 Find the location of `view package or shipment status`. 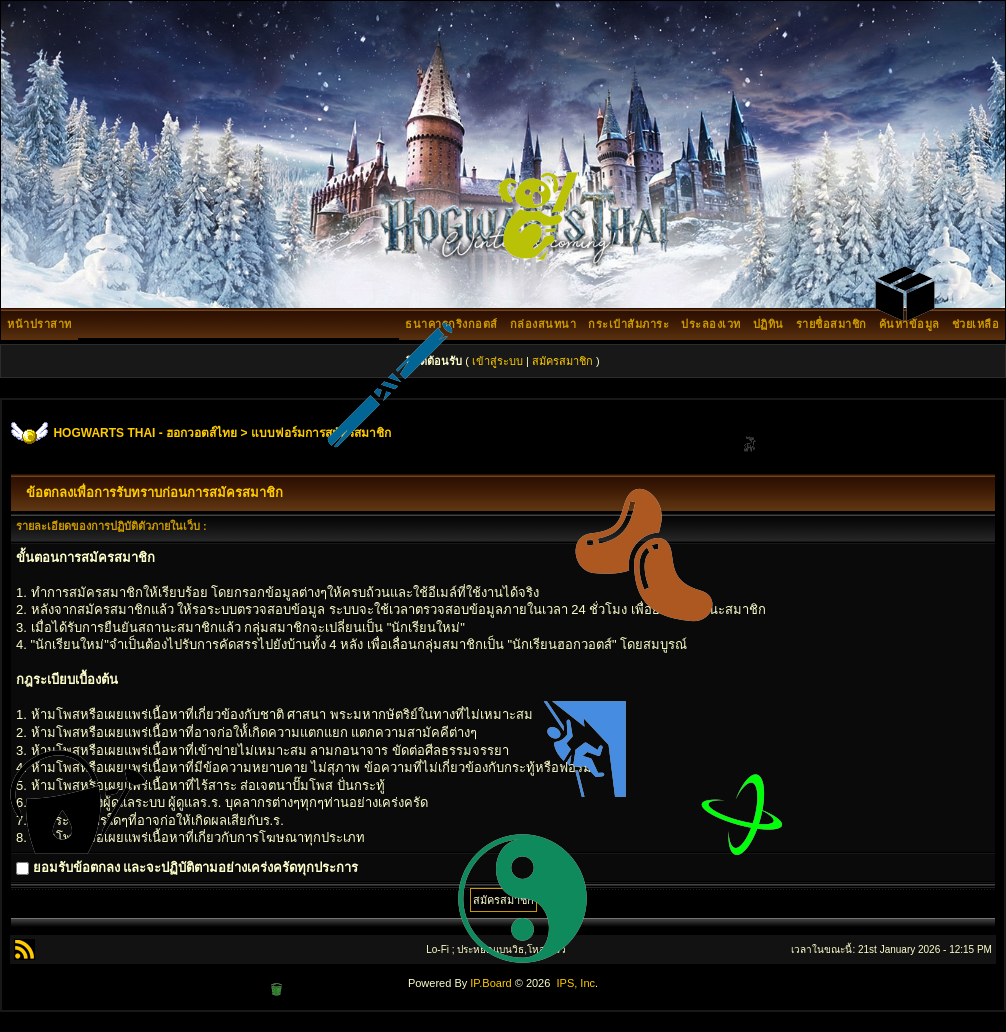

view package or shipment status is located at coordinates (905, 294).